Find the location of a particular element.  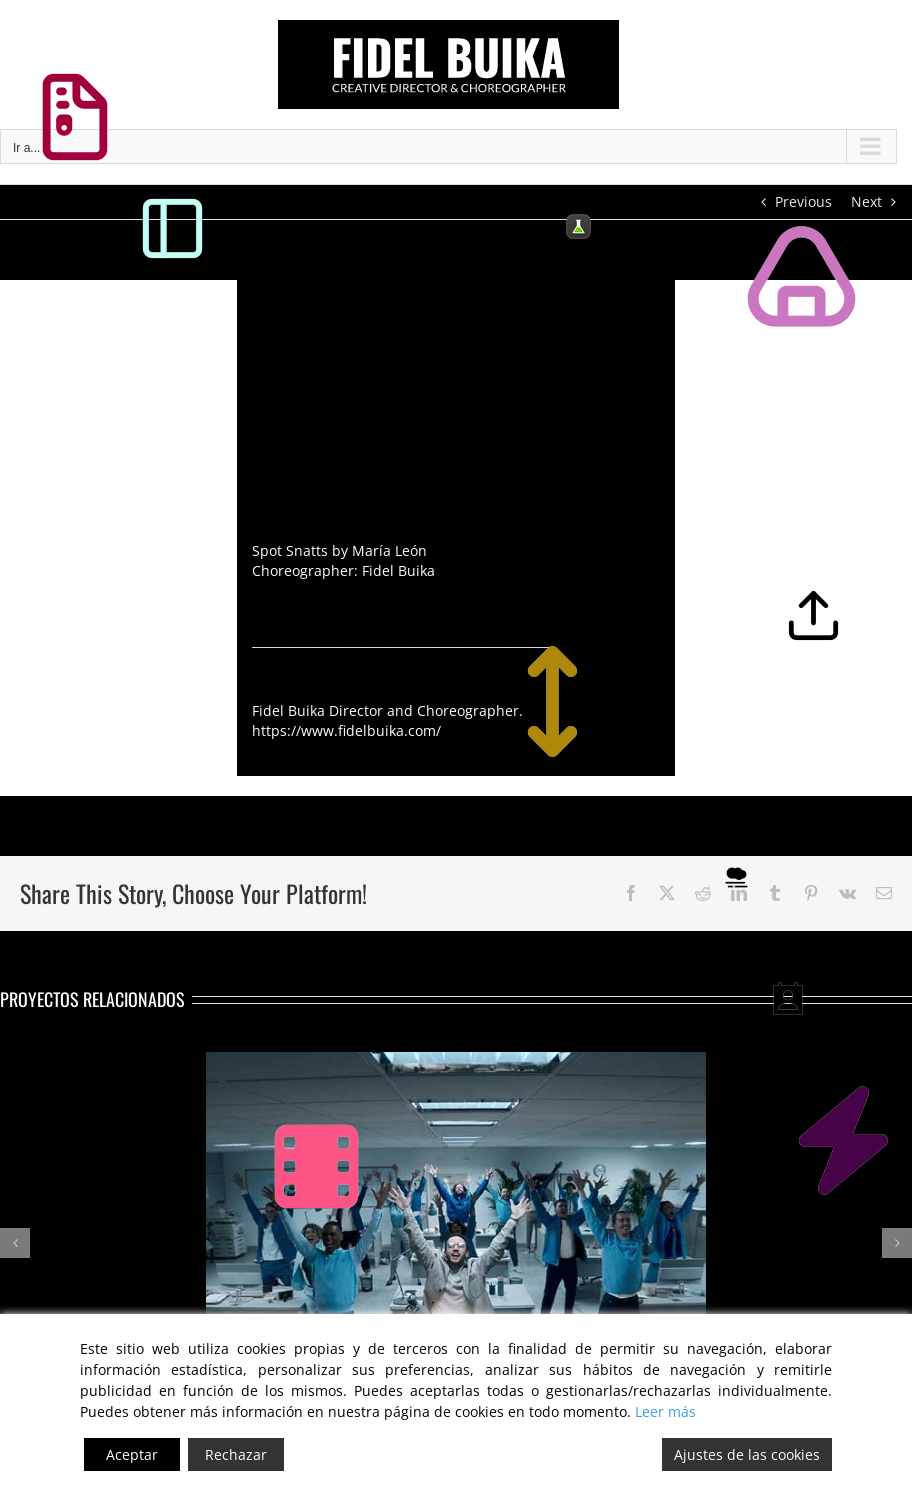

access food or restaurant options is located at coordinates (801, 276).